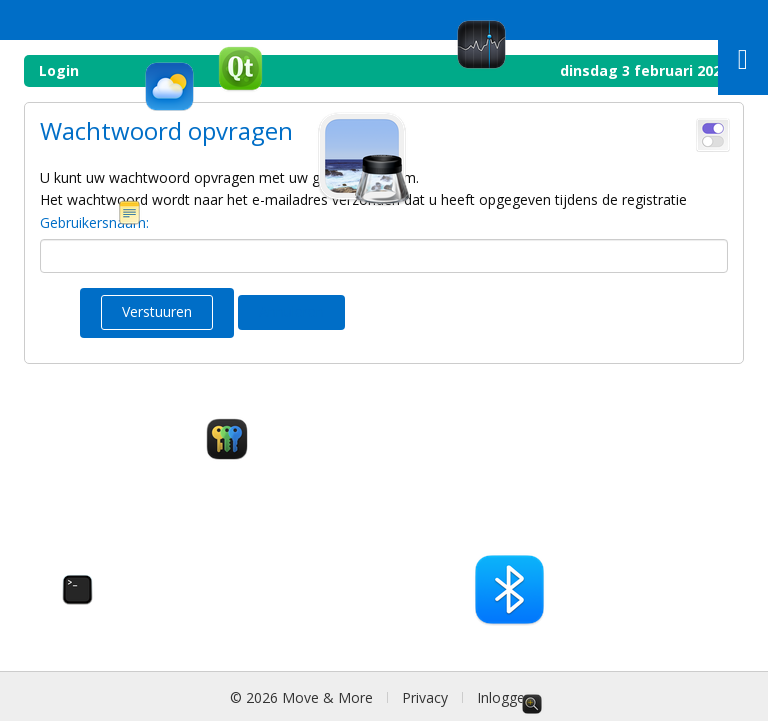 This screenshot has width=768, height=721. Describe the element at coordinates (77, 589) in the screenshot. I see `open terminal app` at that location.